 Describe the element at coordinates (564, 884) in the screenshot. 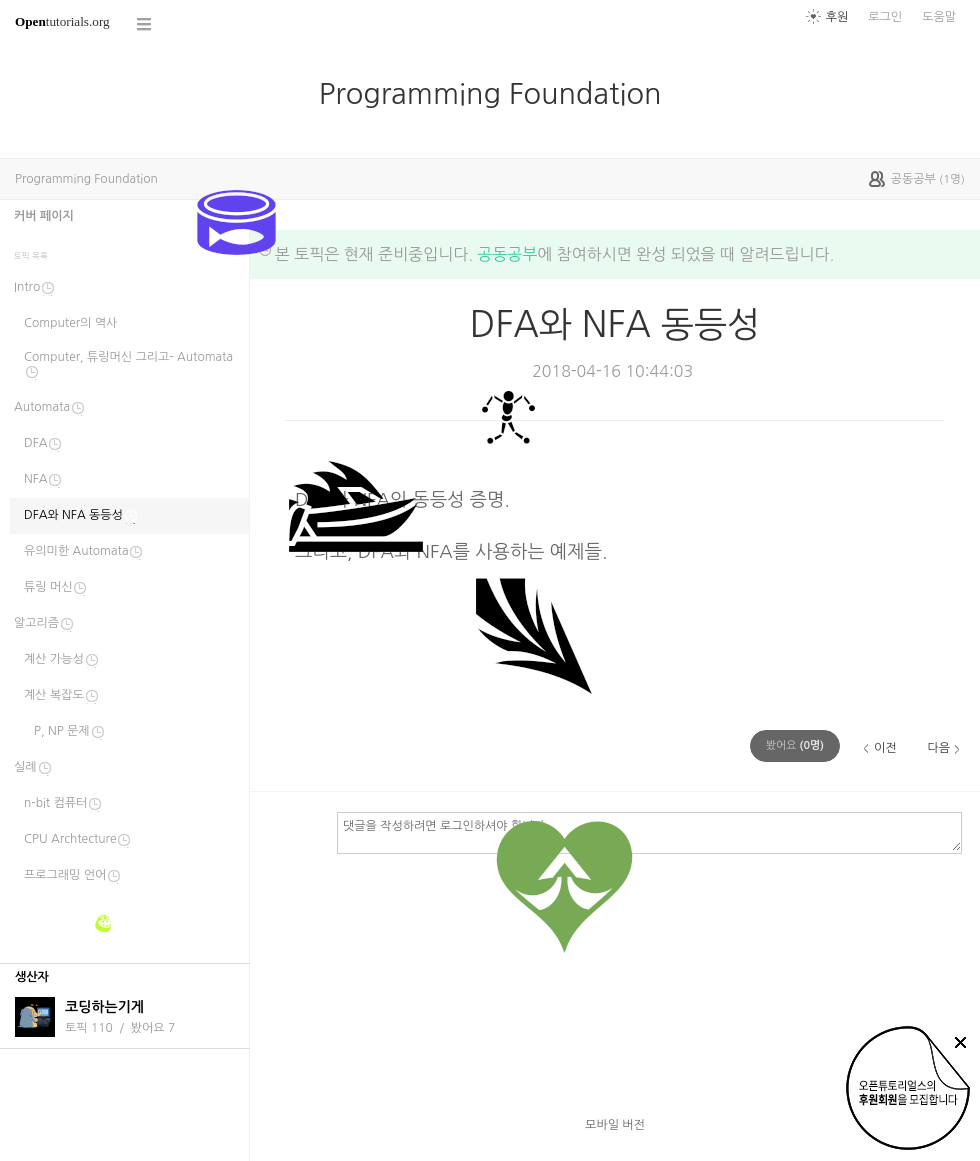

I see `select a cheerful or happy mood` at that location.